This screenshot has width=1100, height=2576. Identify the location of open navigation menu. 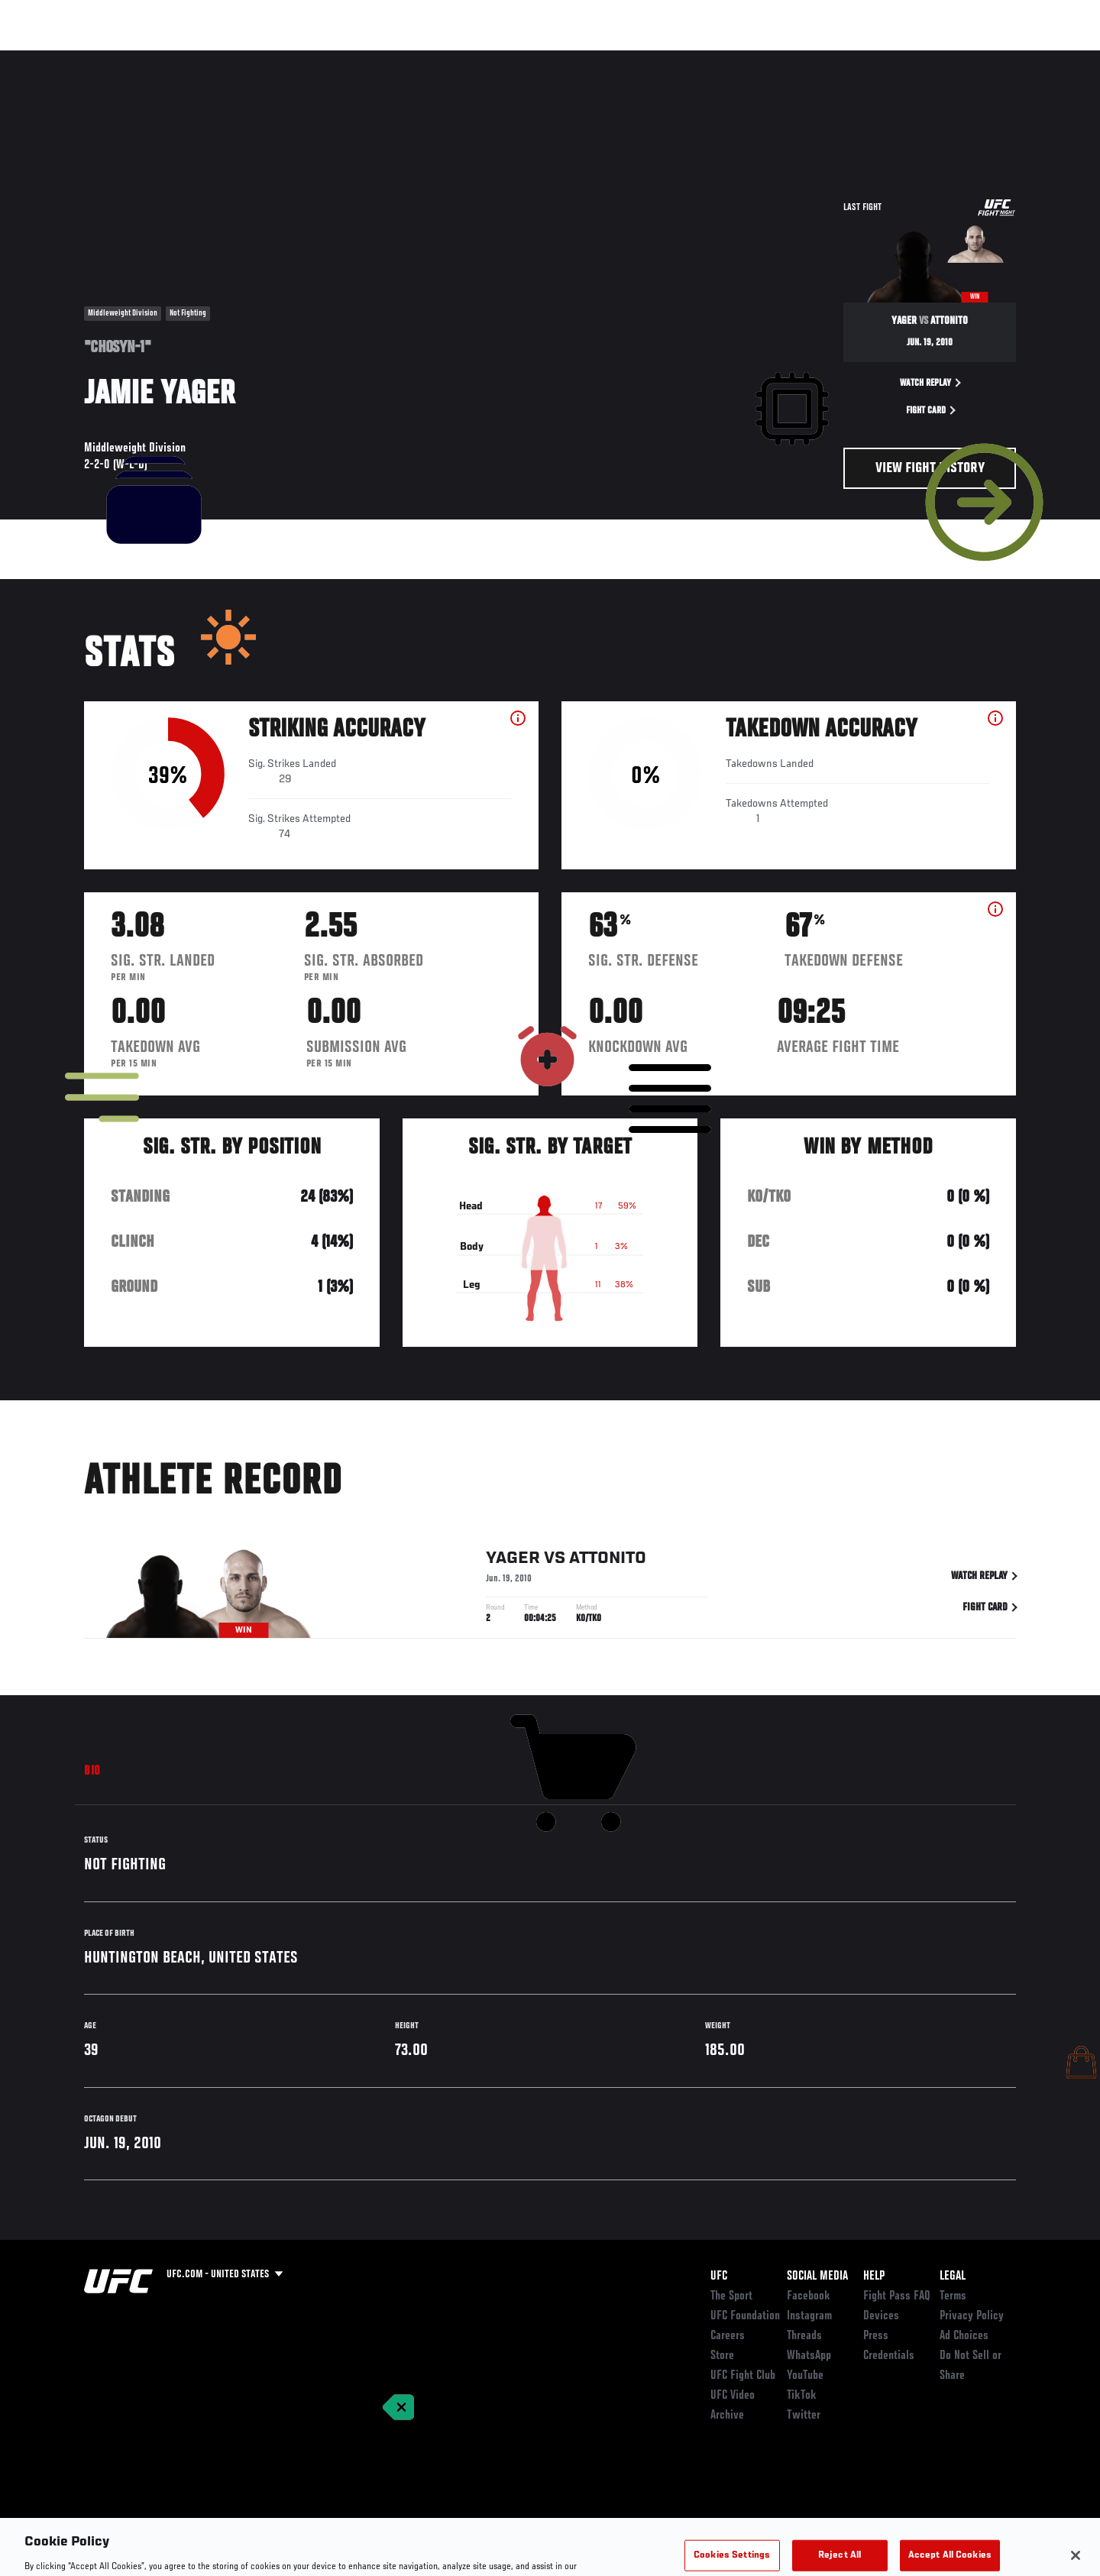
(670, 1099).